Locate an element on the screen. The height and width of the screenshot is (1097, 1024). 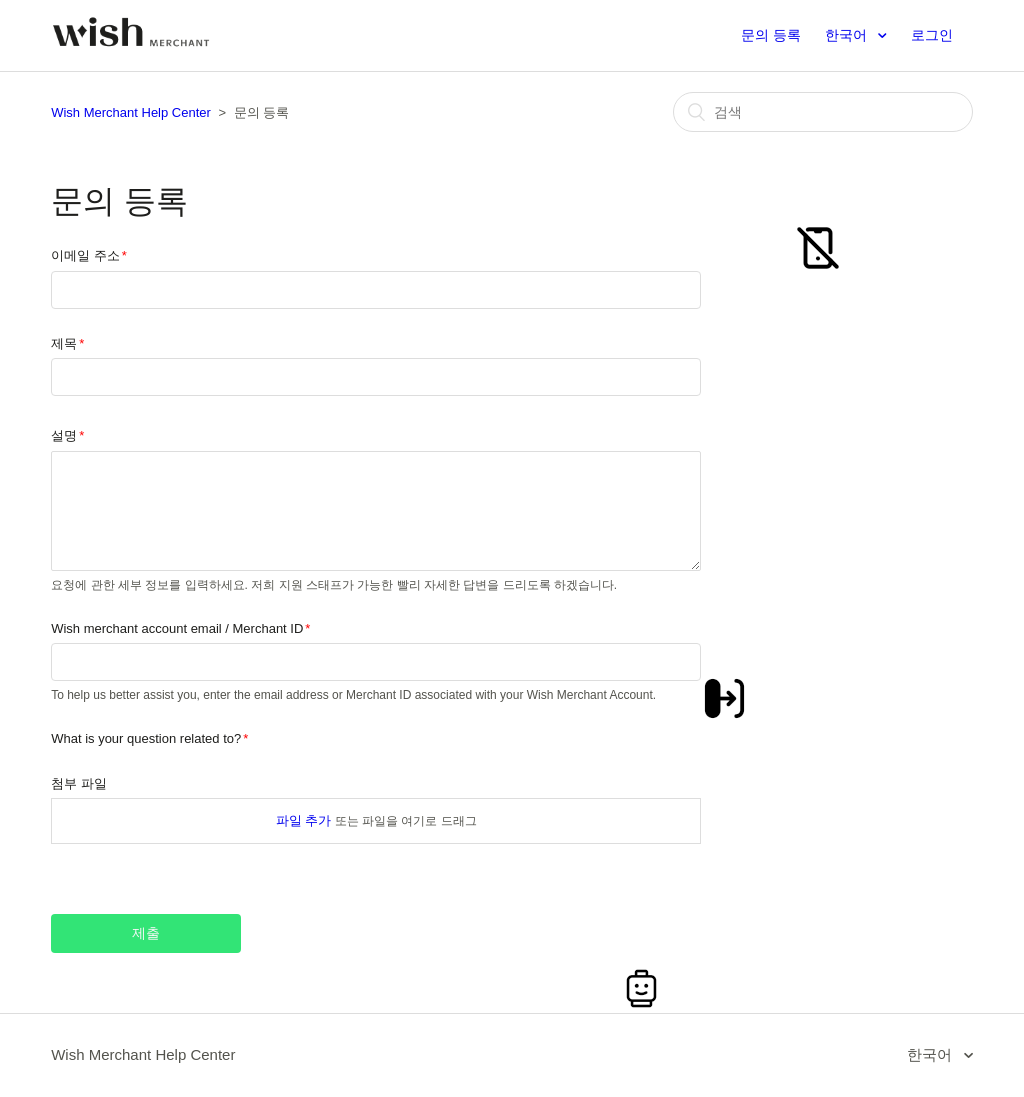
disable mobile device is located at coordinates (818, 248).